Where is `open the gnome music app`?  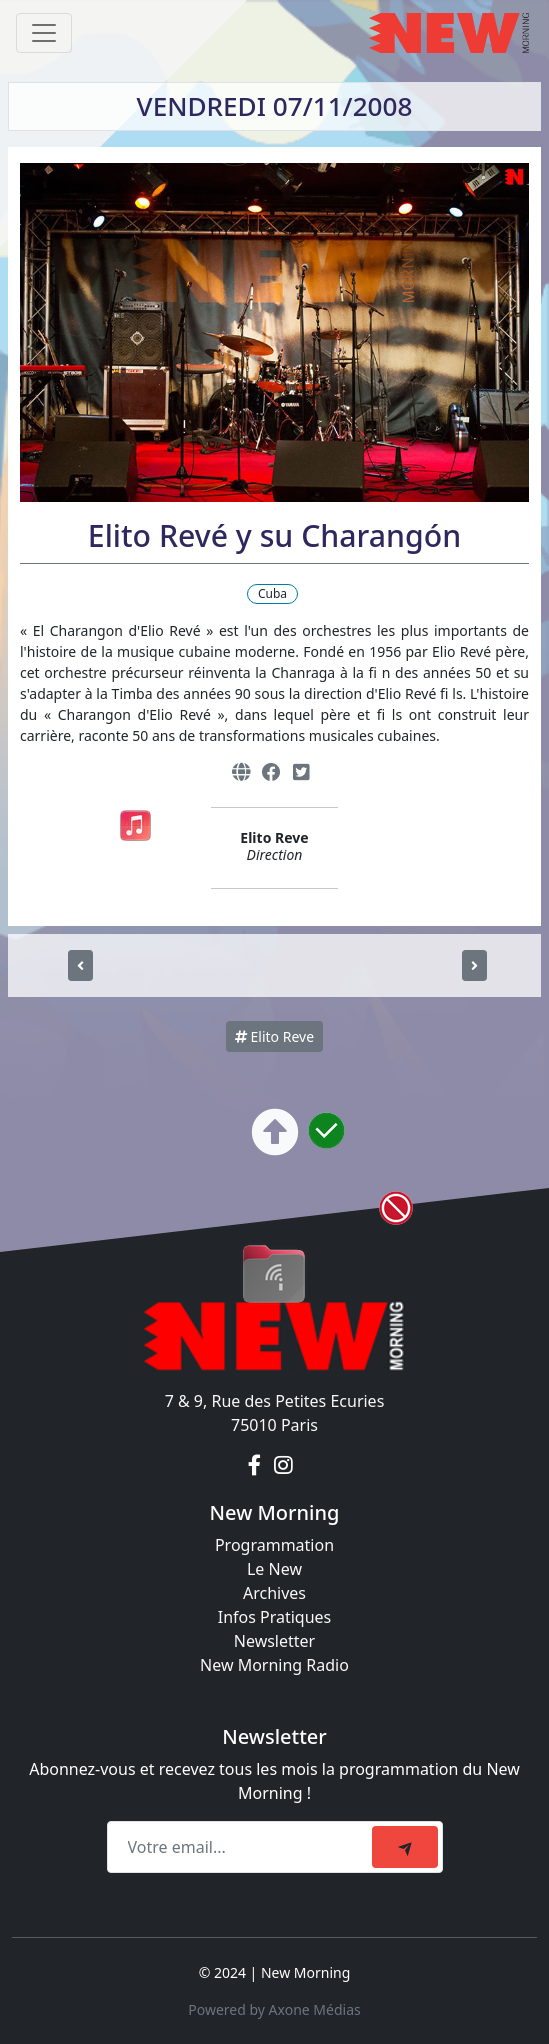 open the gnome music app is located at coordinates (135, 825).